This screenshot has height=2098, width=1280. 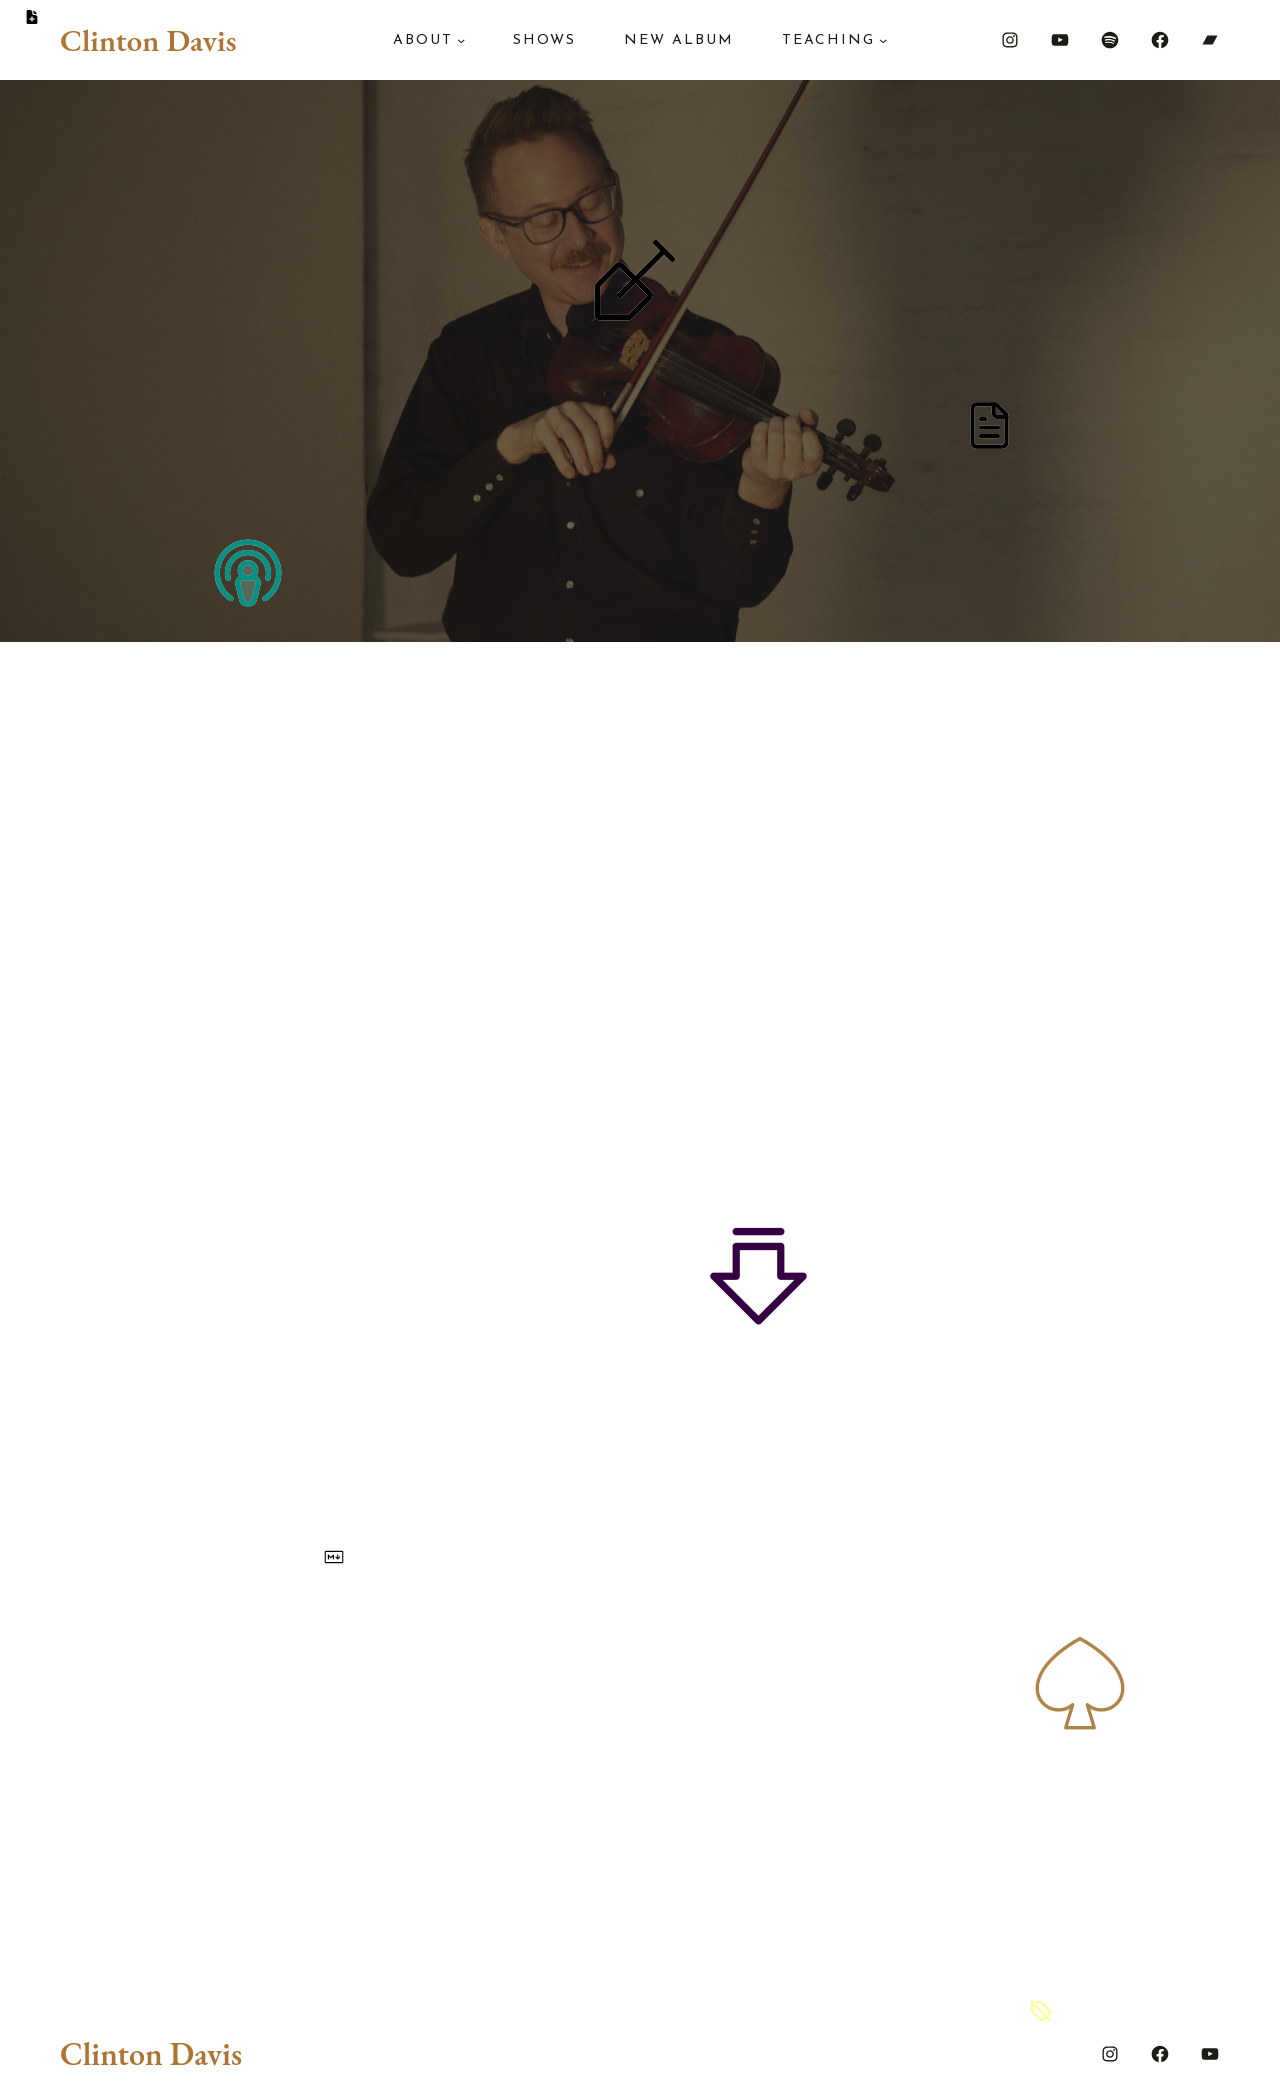 What do you see at coordinates (248, 573) in the screenshot?
I see `open Apple Podcasts app` at bounding box center [248, 573].